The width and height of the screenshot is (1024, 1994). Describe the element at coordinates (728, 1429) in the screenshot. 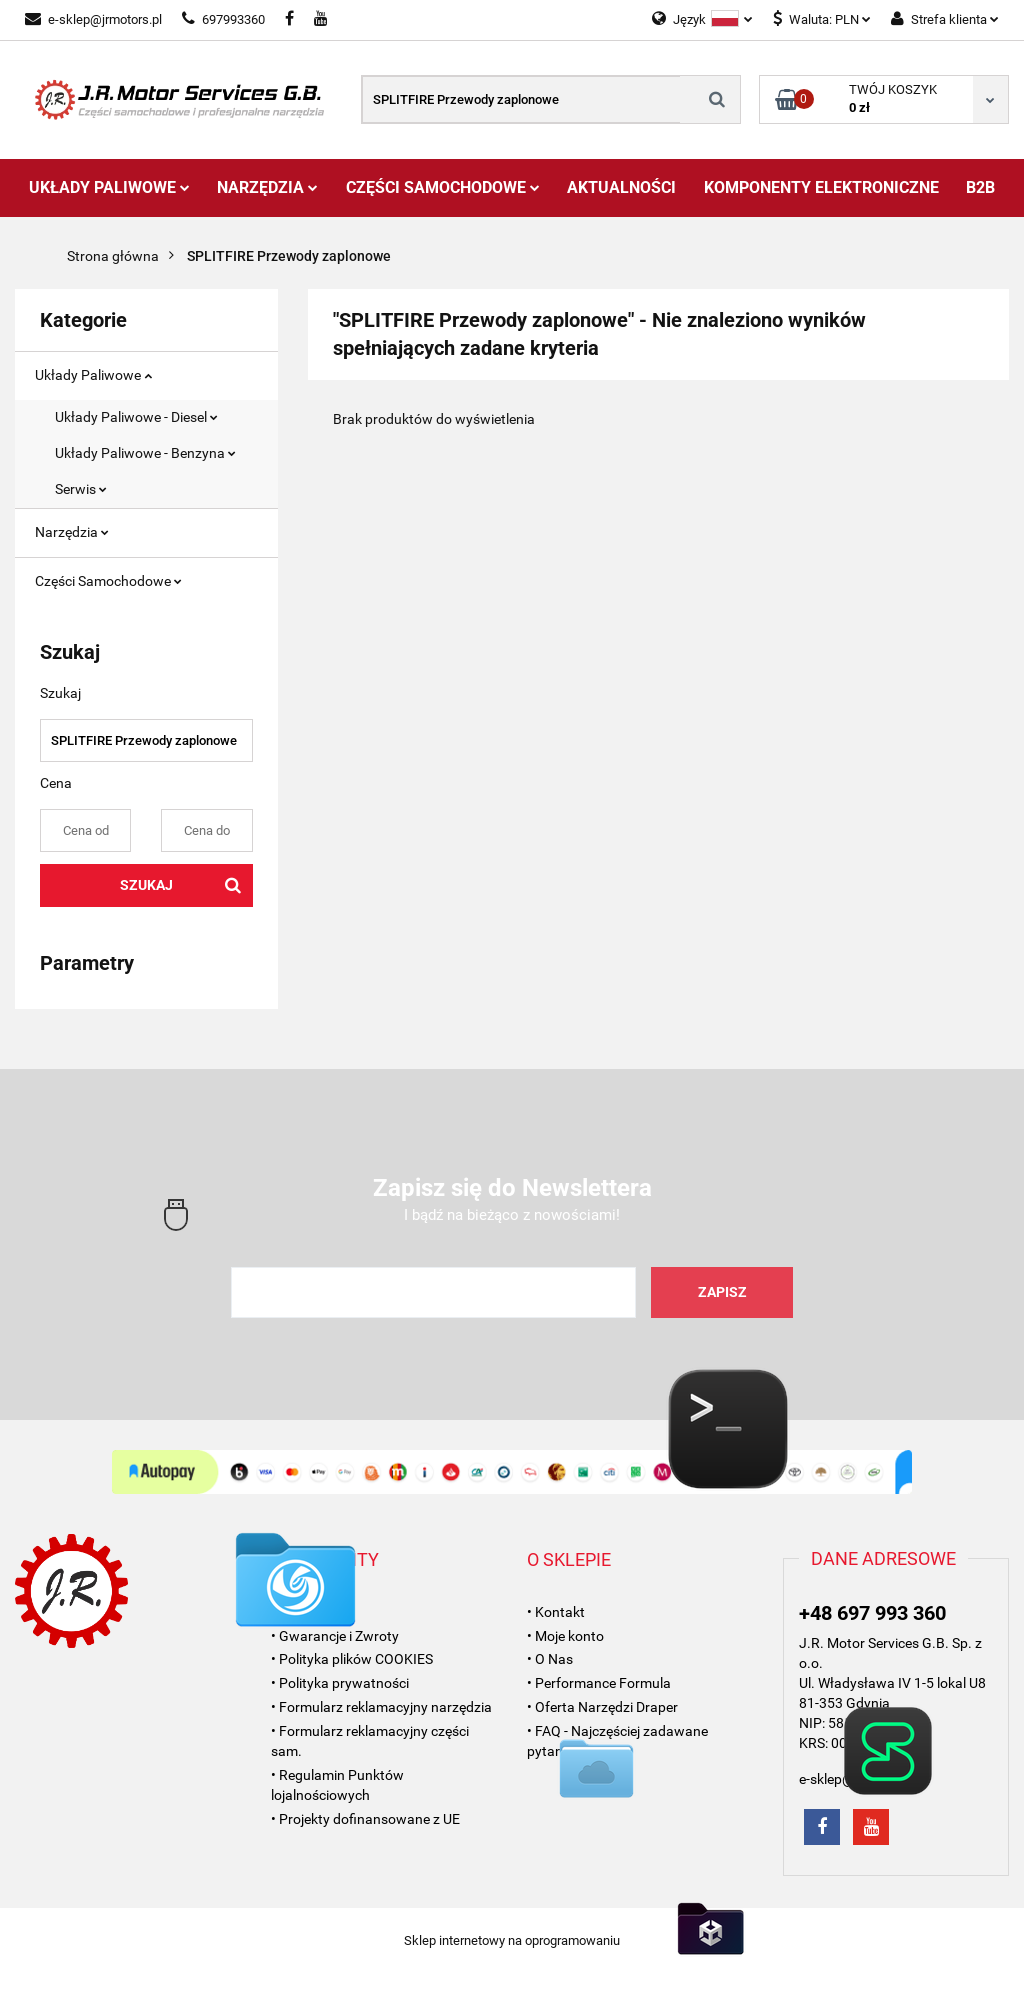

I see `open the terminal application` at that location.